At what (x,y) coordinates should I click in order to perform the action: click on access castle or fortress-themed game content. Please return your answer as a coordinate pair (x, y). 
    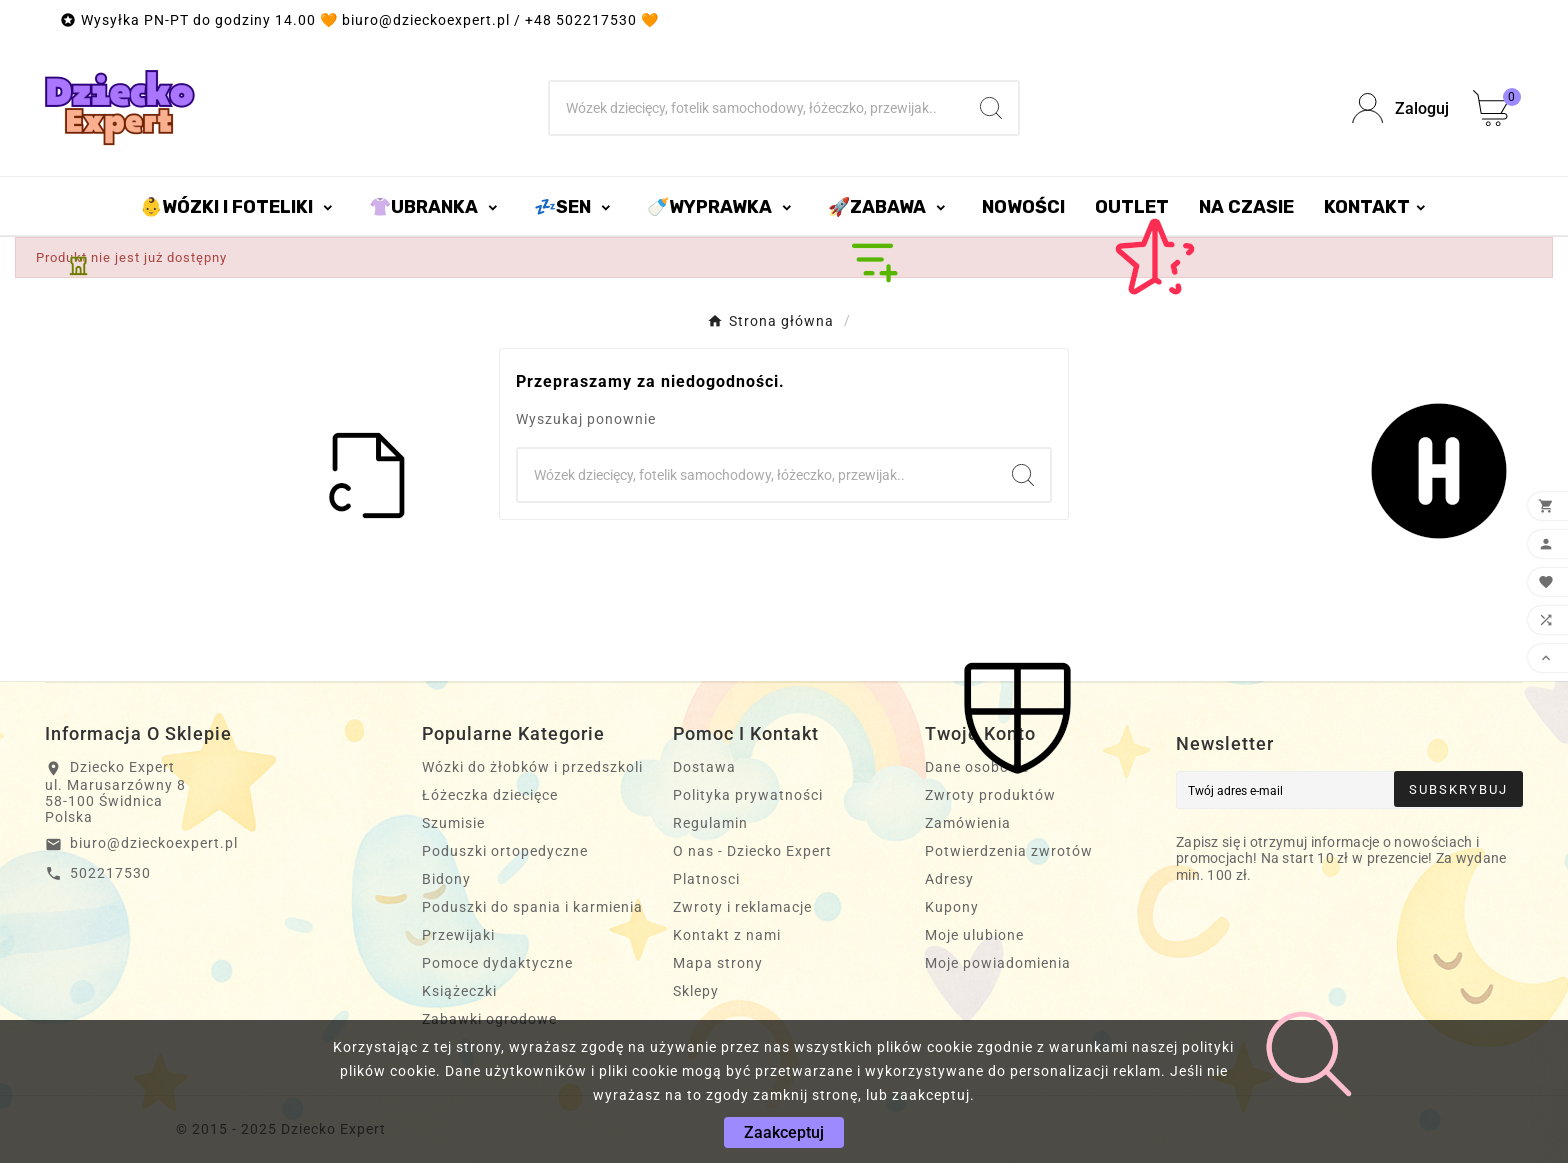
    Looking at the image, I should click on (78, 265).